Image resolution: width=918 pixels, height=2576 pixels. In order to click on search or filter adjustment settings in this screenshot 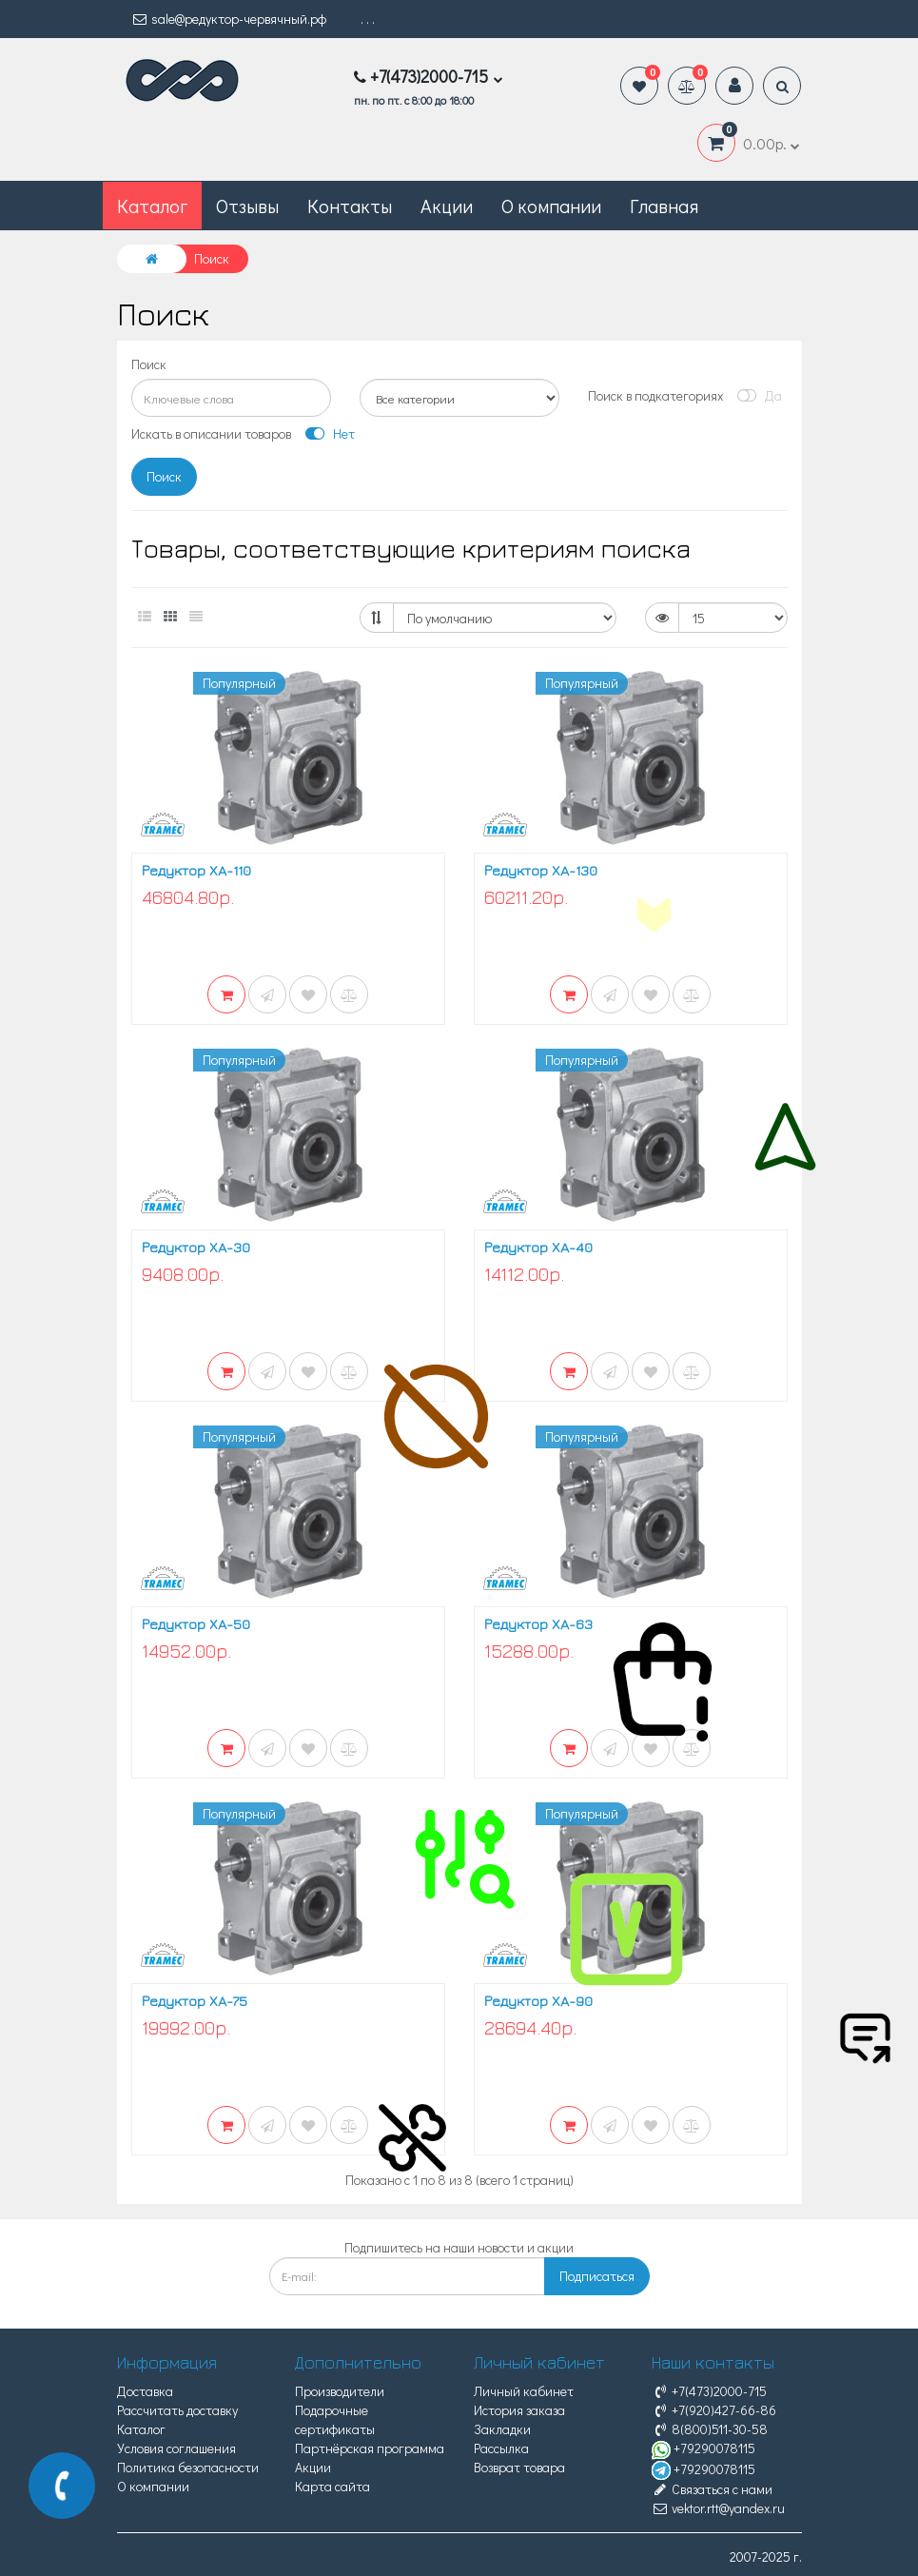, I will do `click(459, 1854)`.